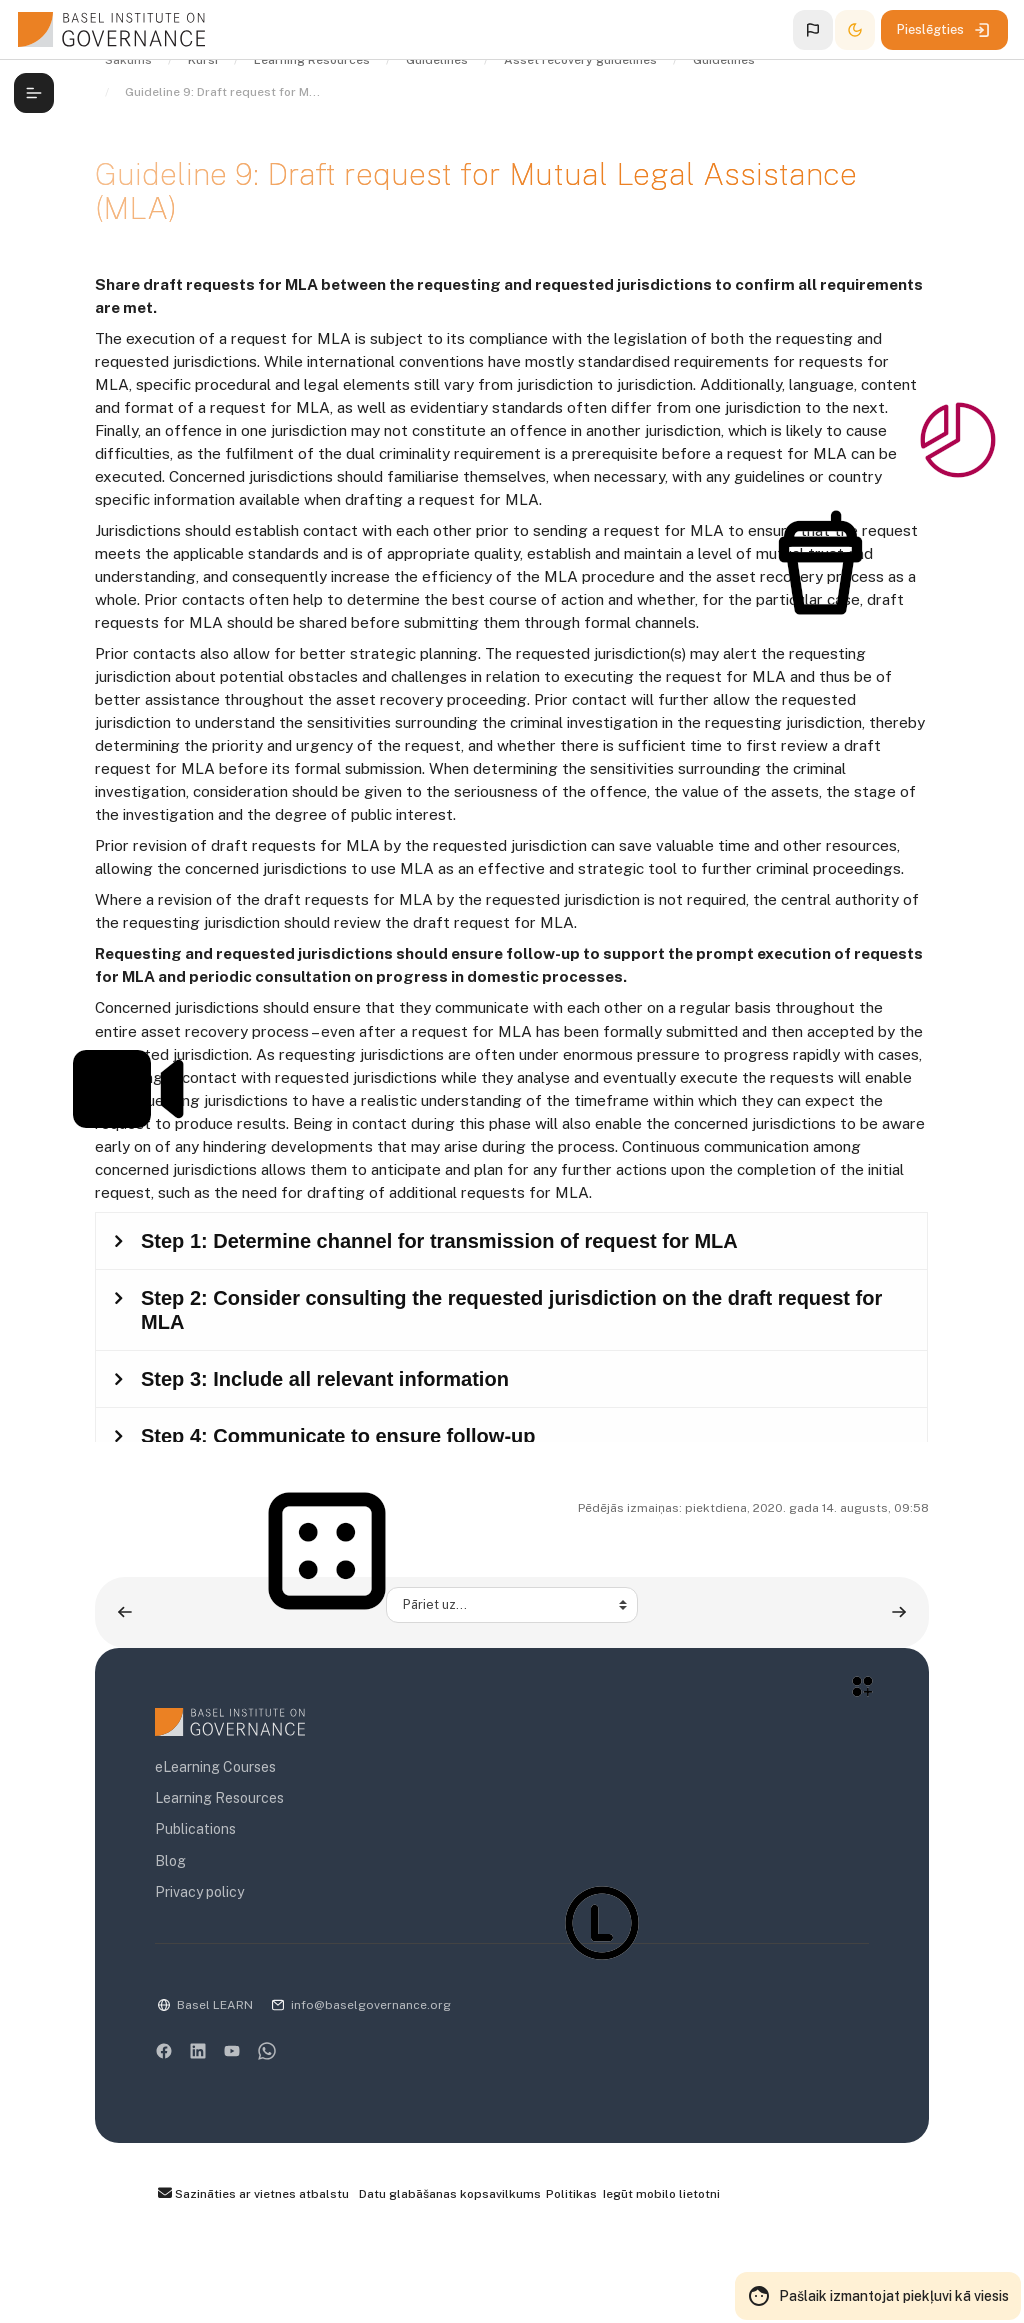  I want to click on start a video call, so click(125, 1089).